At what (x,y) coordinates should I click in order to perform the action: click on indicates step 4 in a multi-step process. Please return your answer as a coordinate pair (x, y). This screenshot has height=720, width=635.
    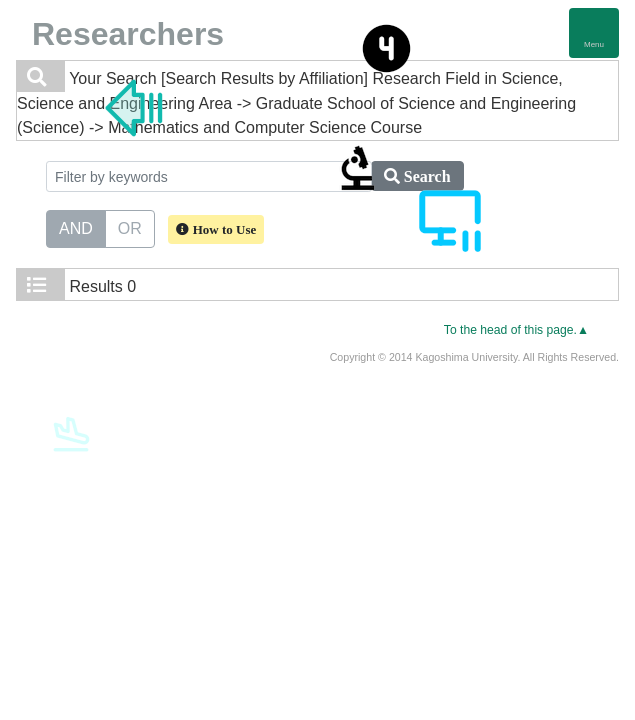
    Looking at the image, I should click on (386, 48).